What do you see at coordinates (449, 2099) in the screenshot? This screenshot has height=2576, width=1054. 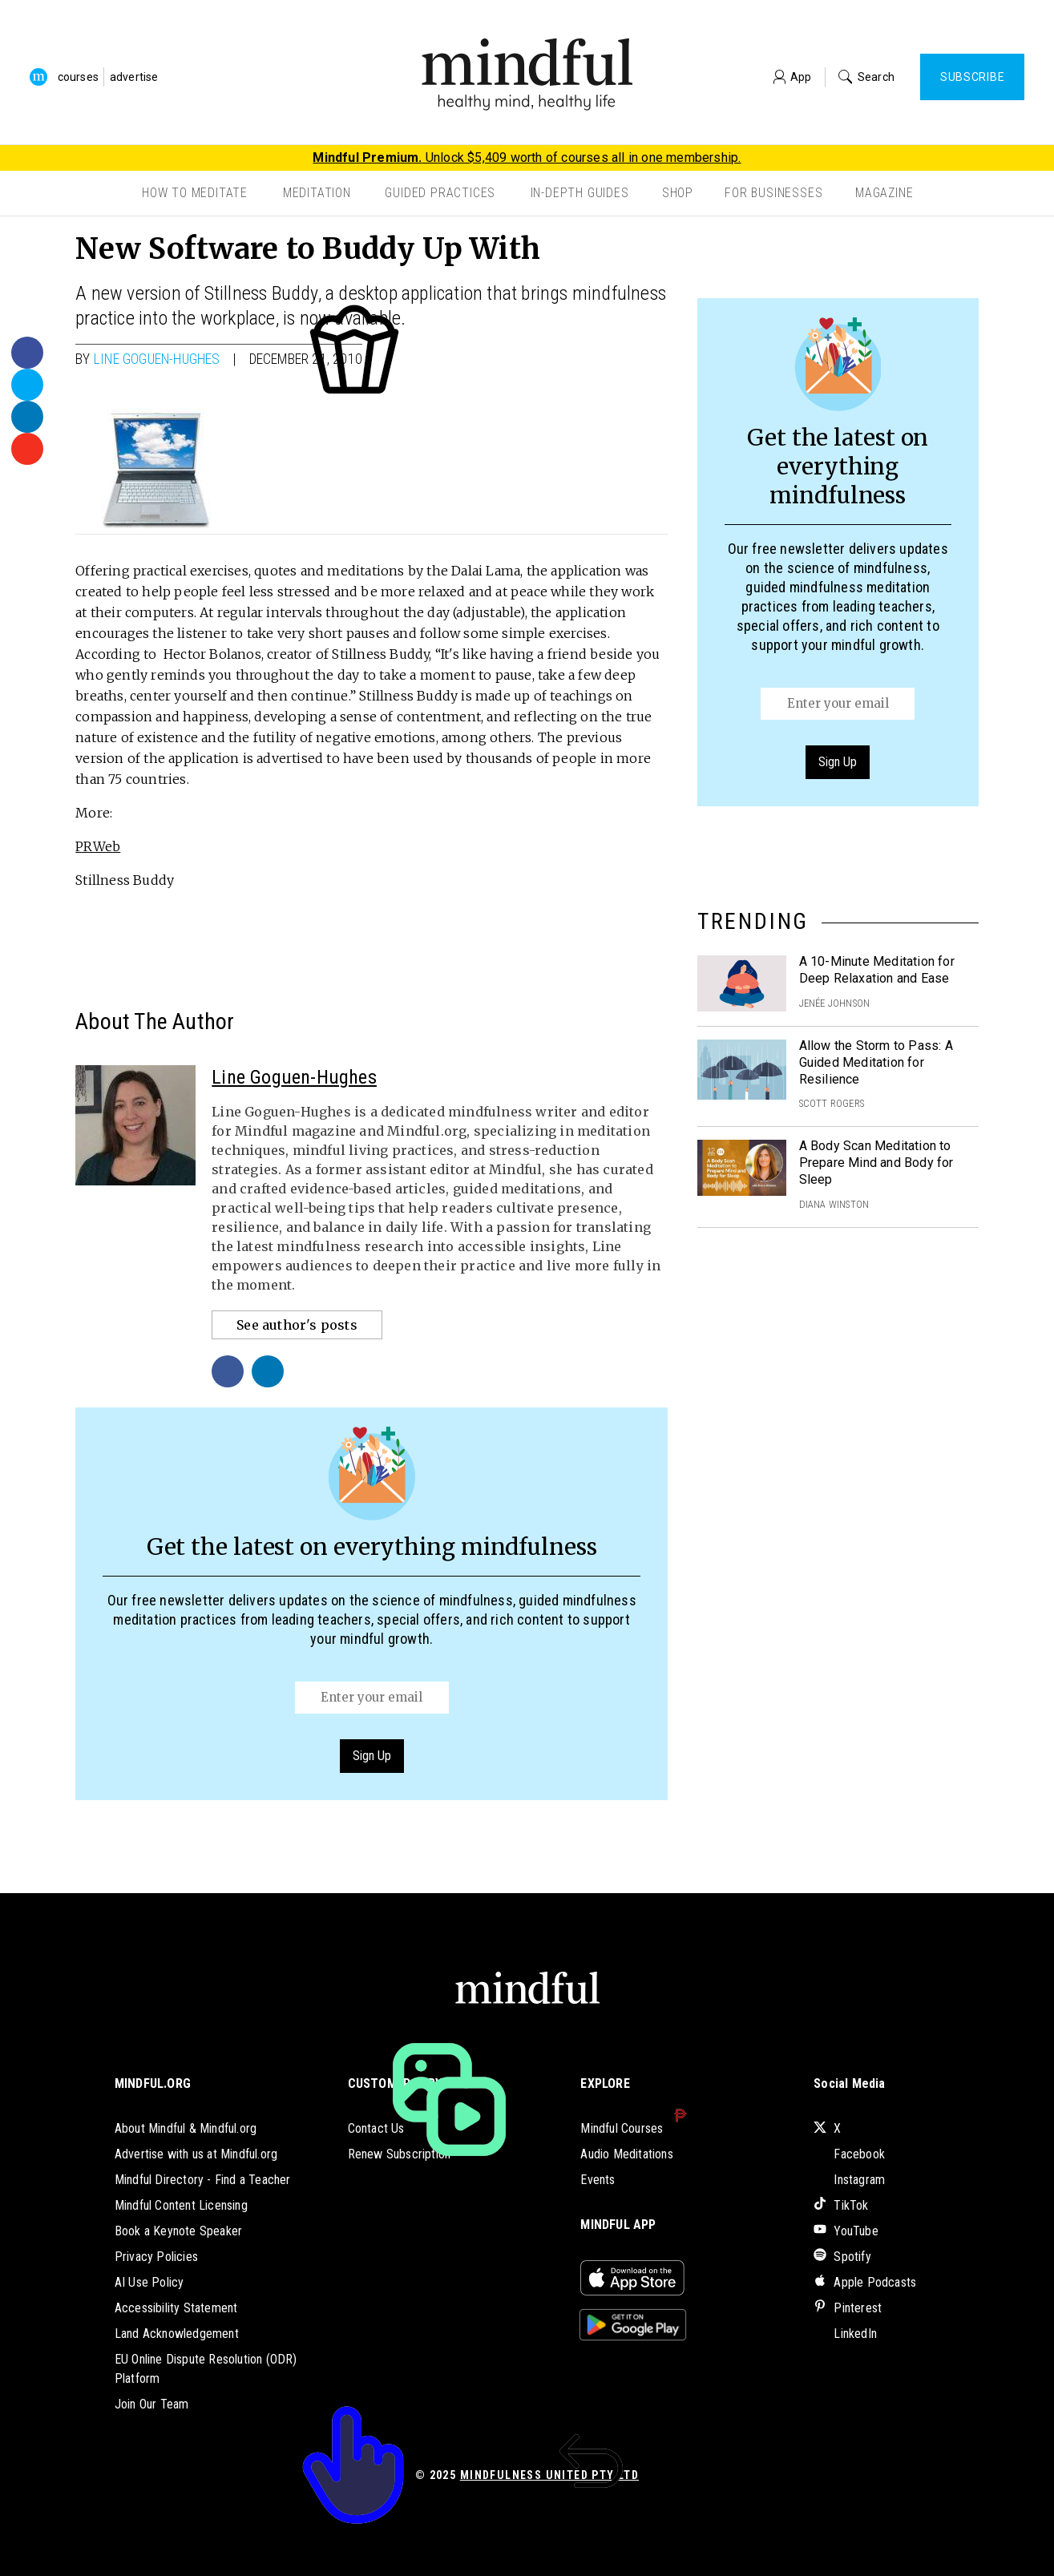 I see `toggle between photo and video mode` at bounding box center [449, 2099].